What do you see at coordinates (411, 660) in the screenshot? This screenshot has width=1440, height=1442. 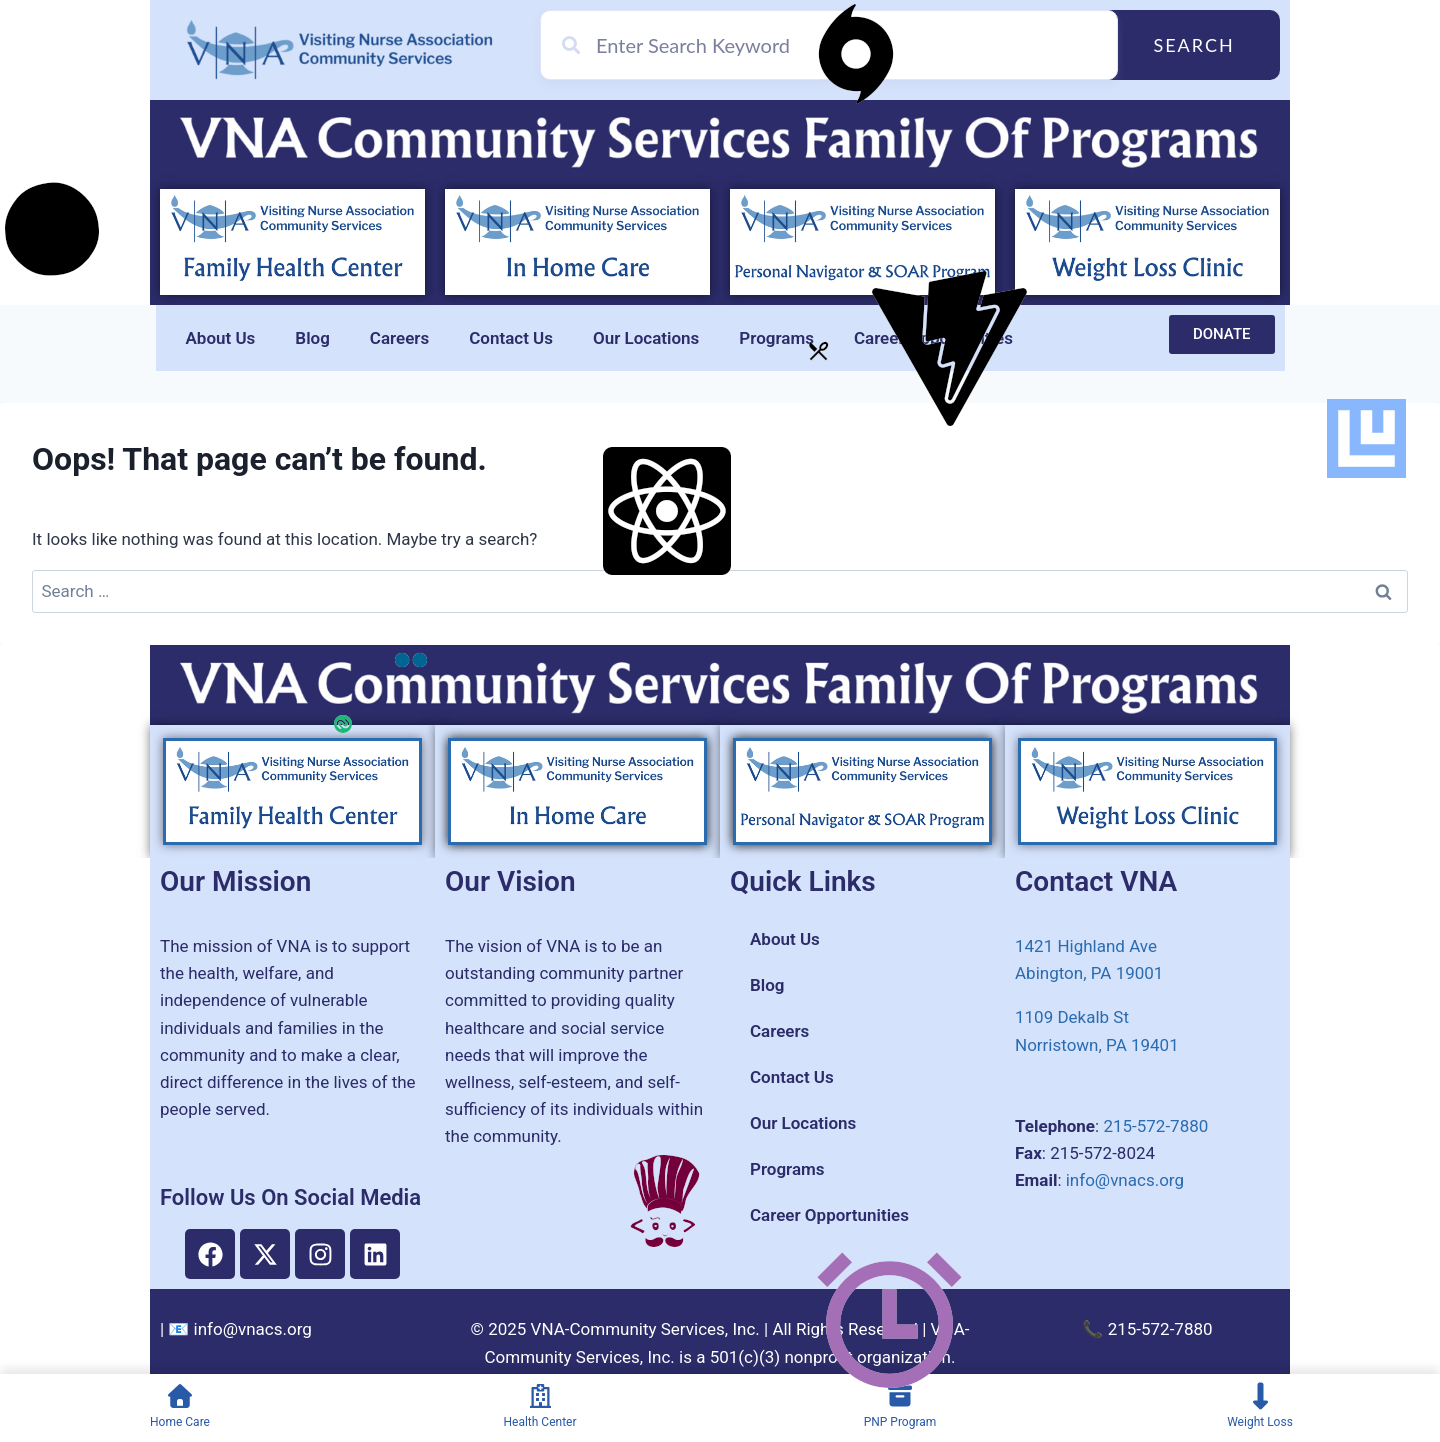 I see `open Flickr app` at bounding box center [411, 660].